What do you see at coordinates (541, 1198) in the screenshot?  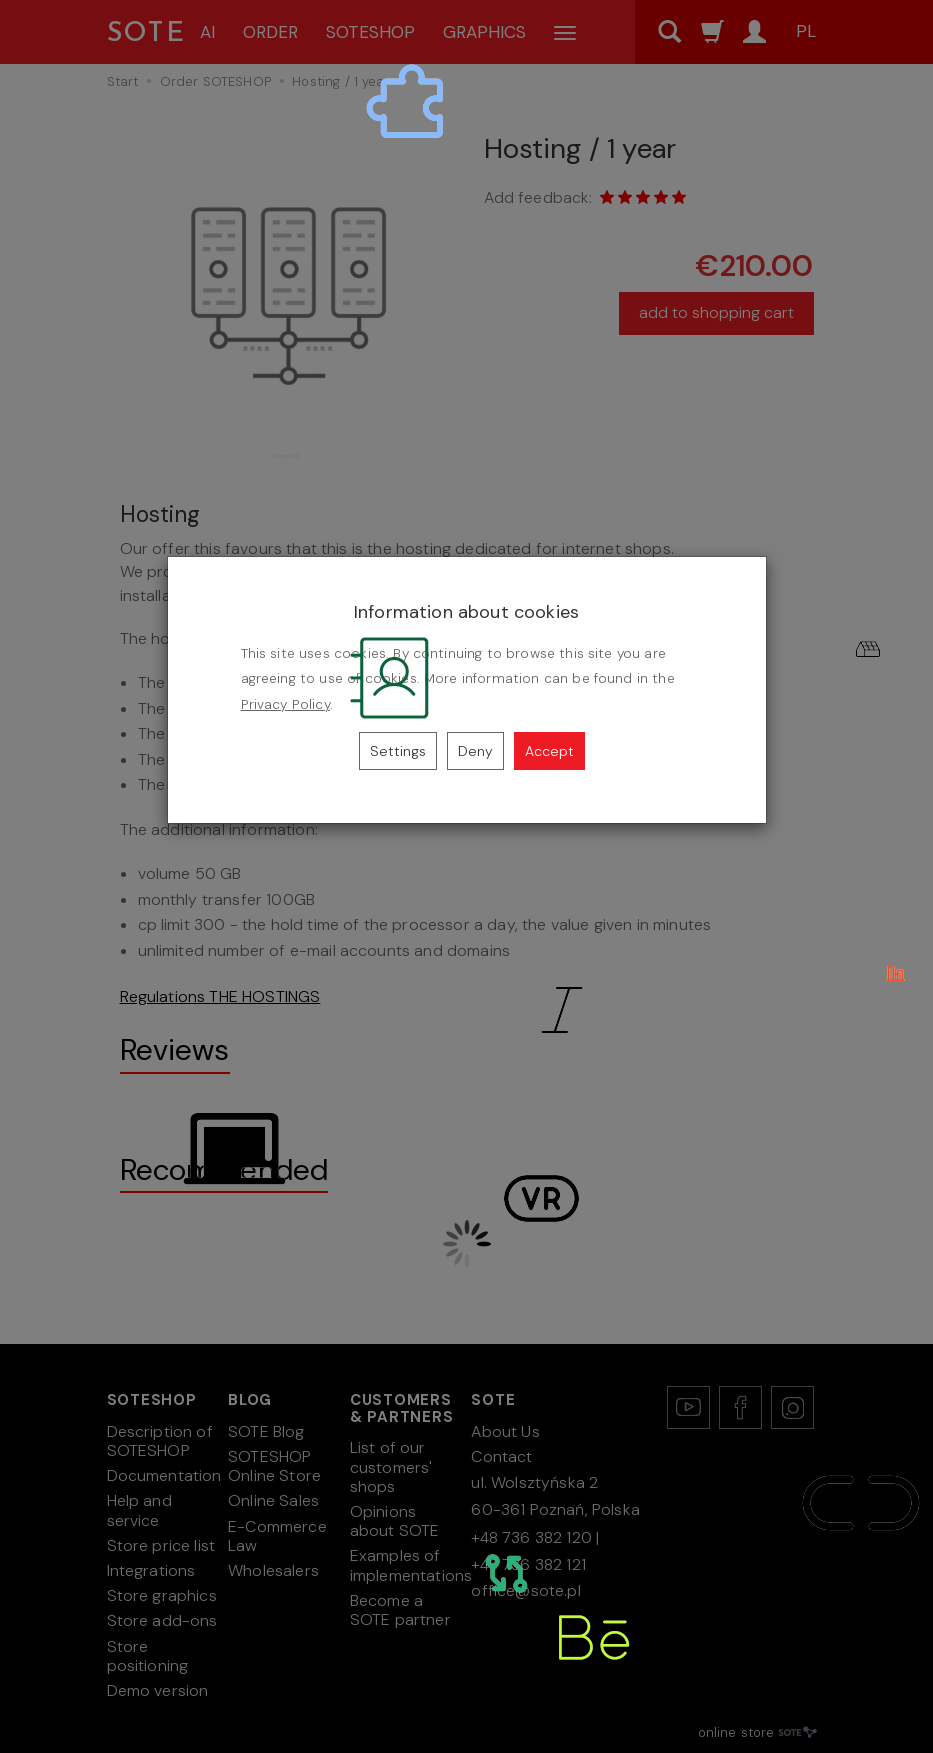 I see `access virtual reality mode or features` at bounding box center [541, 1198].